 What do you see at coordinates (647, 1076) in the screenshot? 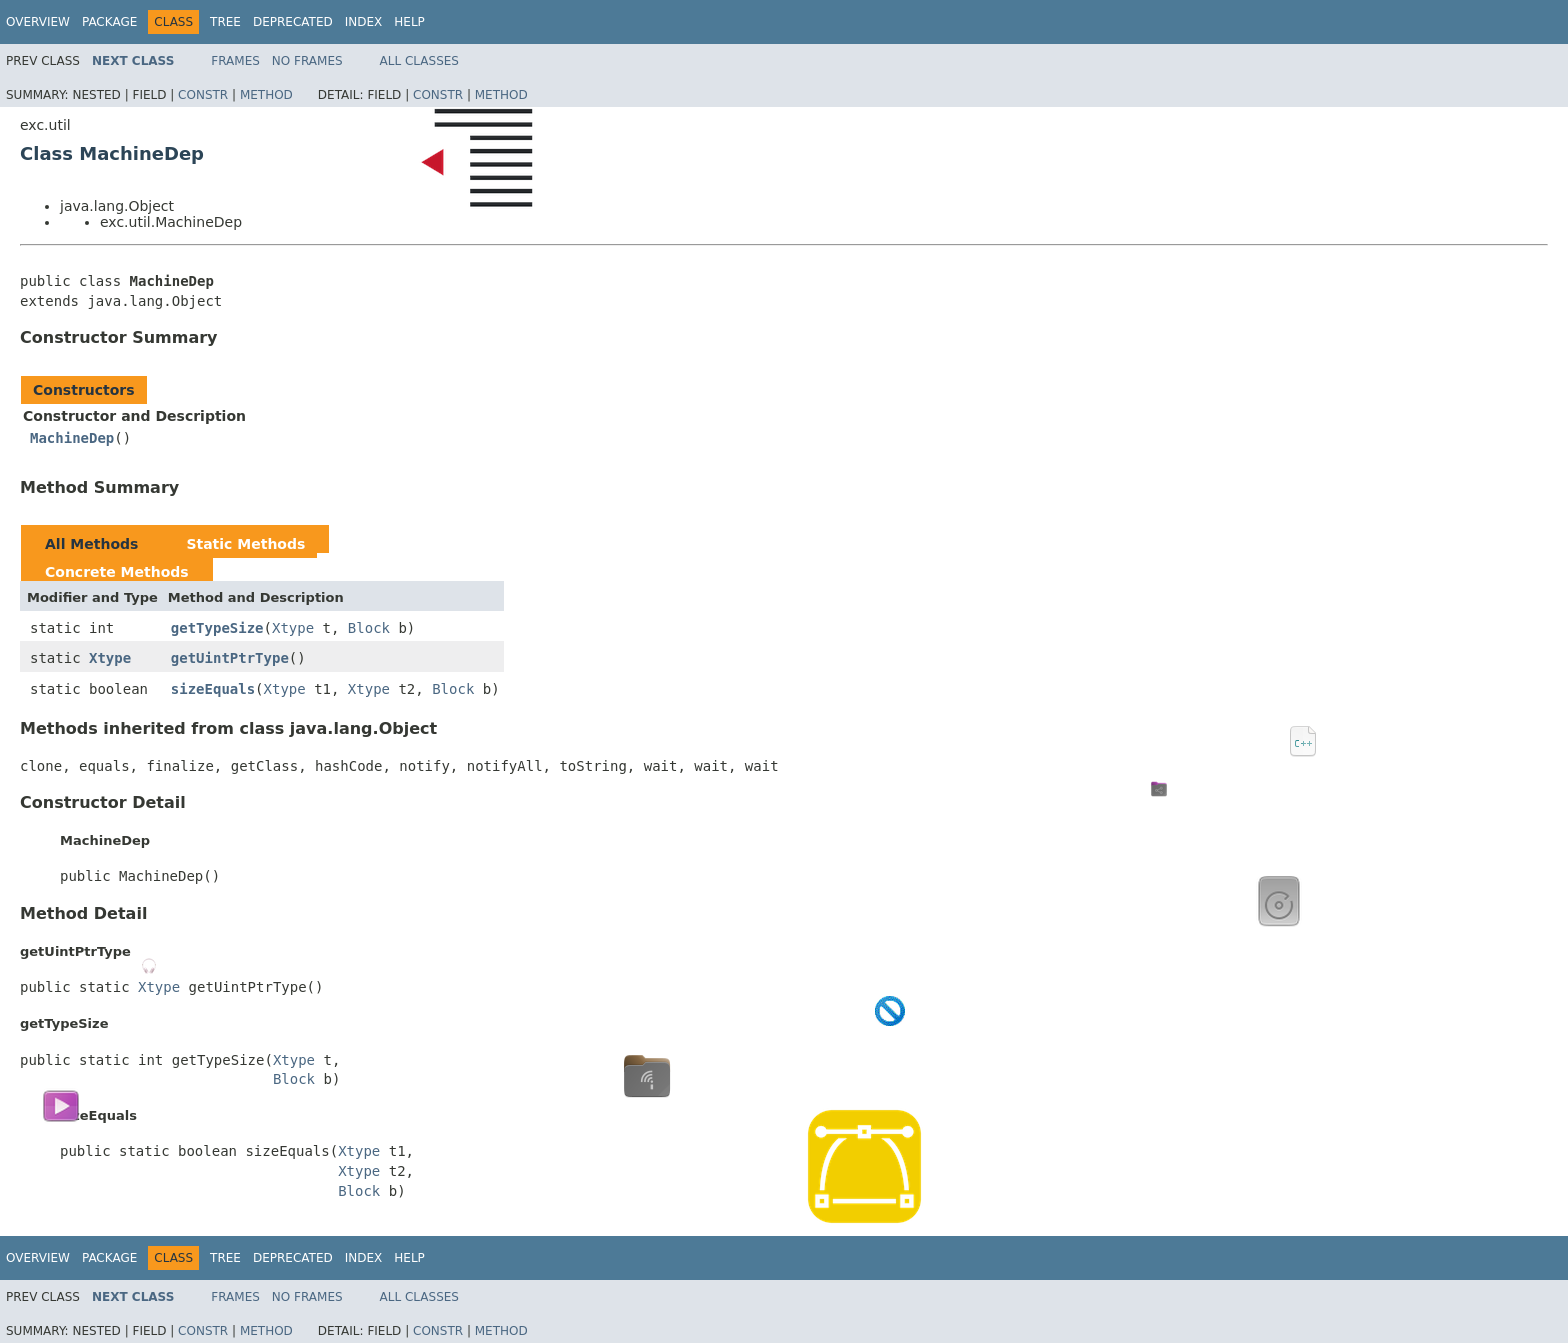
I see `open your insync cloud sync folder` at bounding box center [647, 1076].